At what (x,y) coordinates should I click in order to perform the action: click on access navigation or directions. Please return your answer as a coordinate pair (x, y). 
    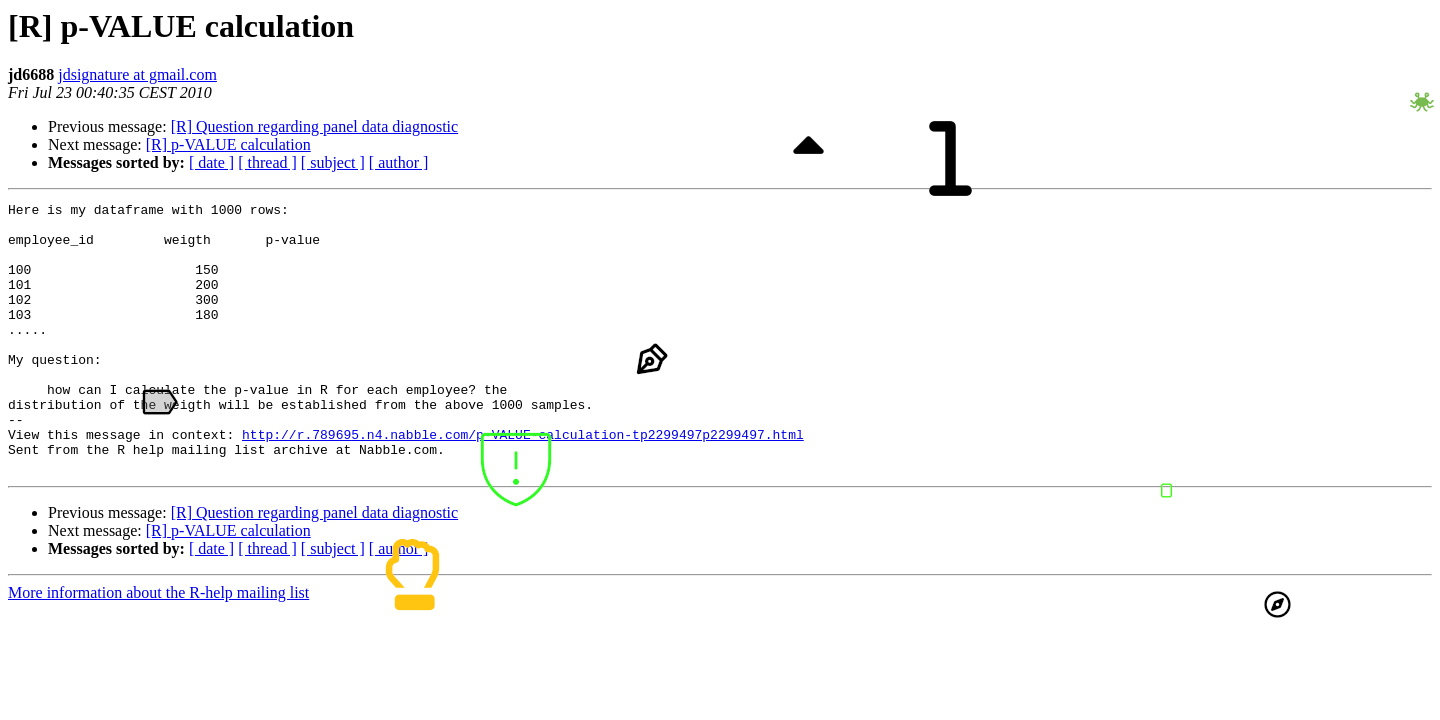
    Looking at the image, I should click on (1277, 604).